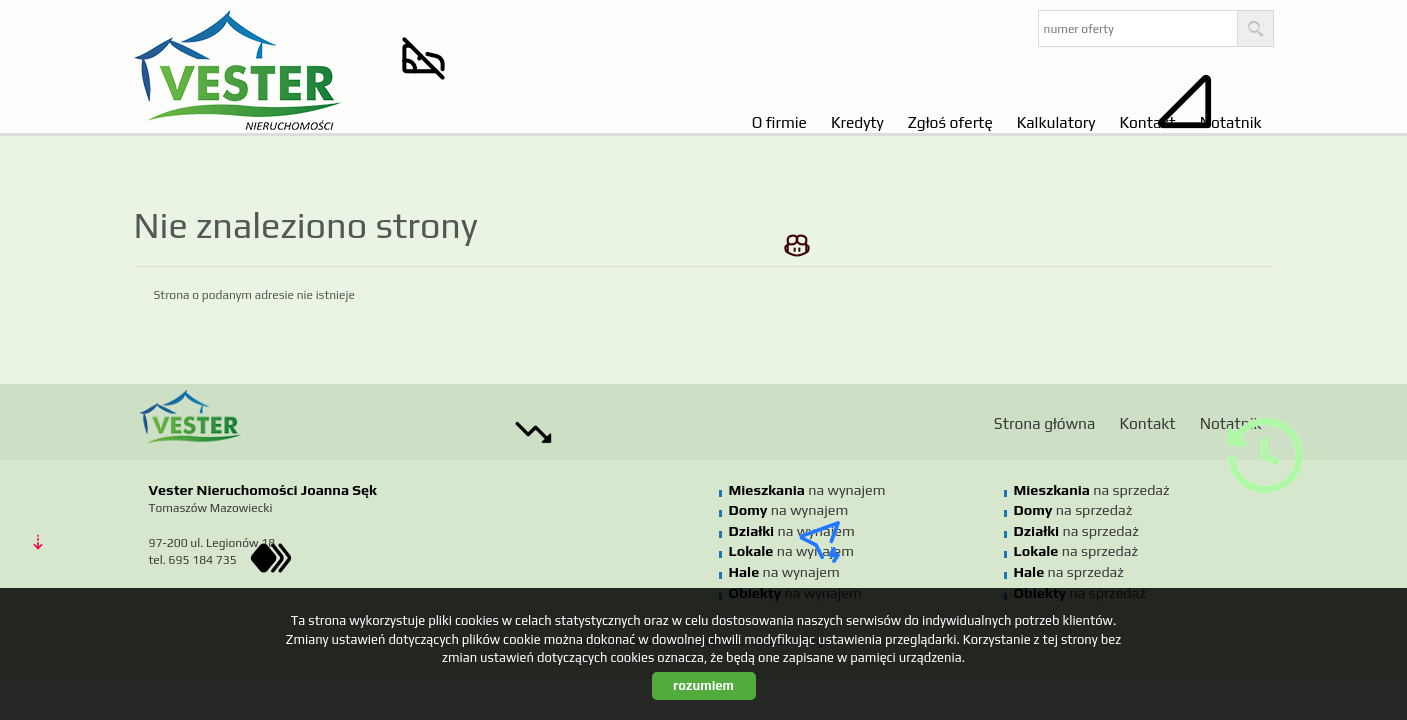 The width and height of the screenshot is (1407, 720). I want to click on indicates weak cellular signal strength, so click(1184, 101).